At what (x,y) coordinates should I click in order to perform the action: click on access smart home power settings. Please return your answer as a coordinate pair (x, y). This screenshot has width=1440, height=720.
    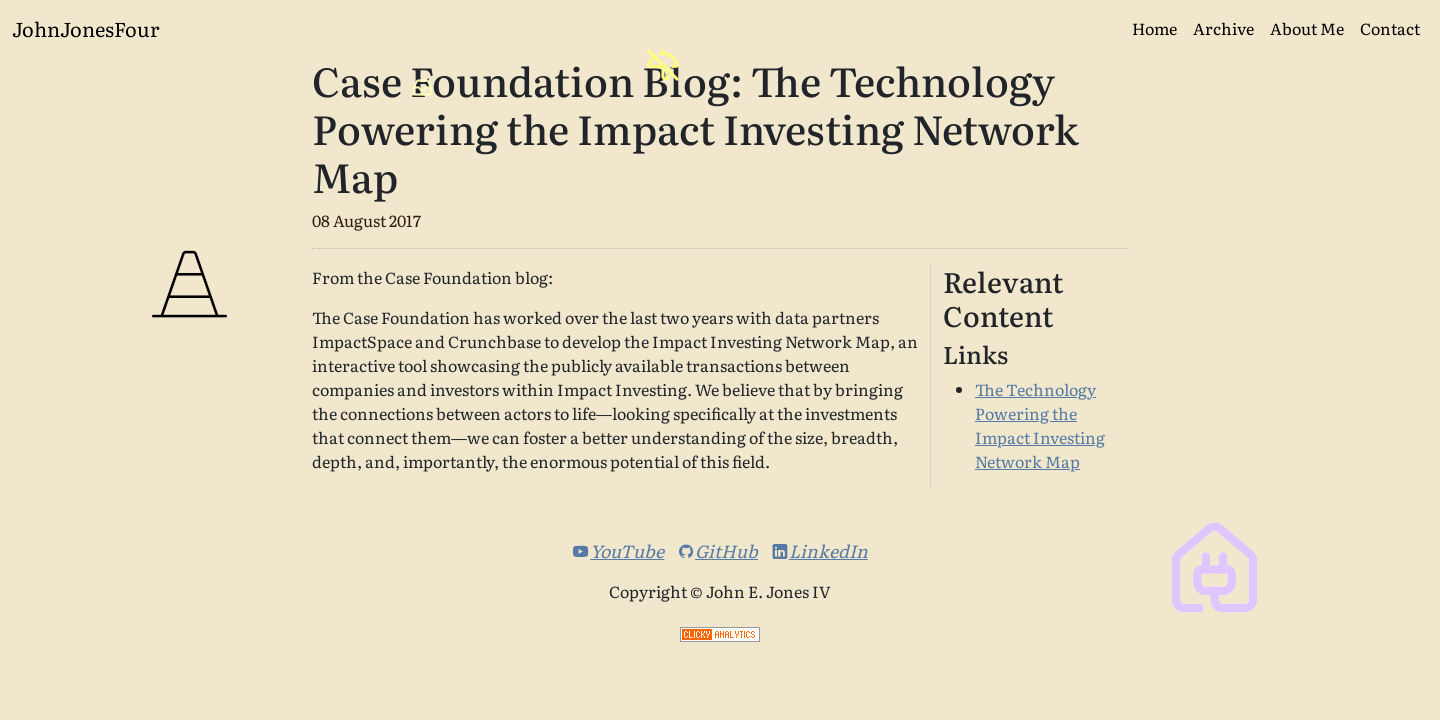
    Looking at the image, I should click on (1214, 569).